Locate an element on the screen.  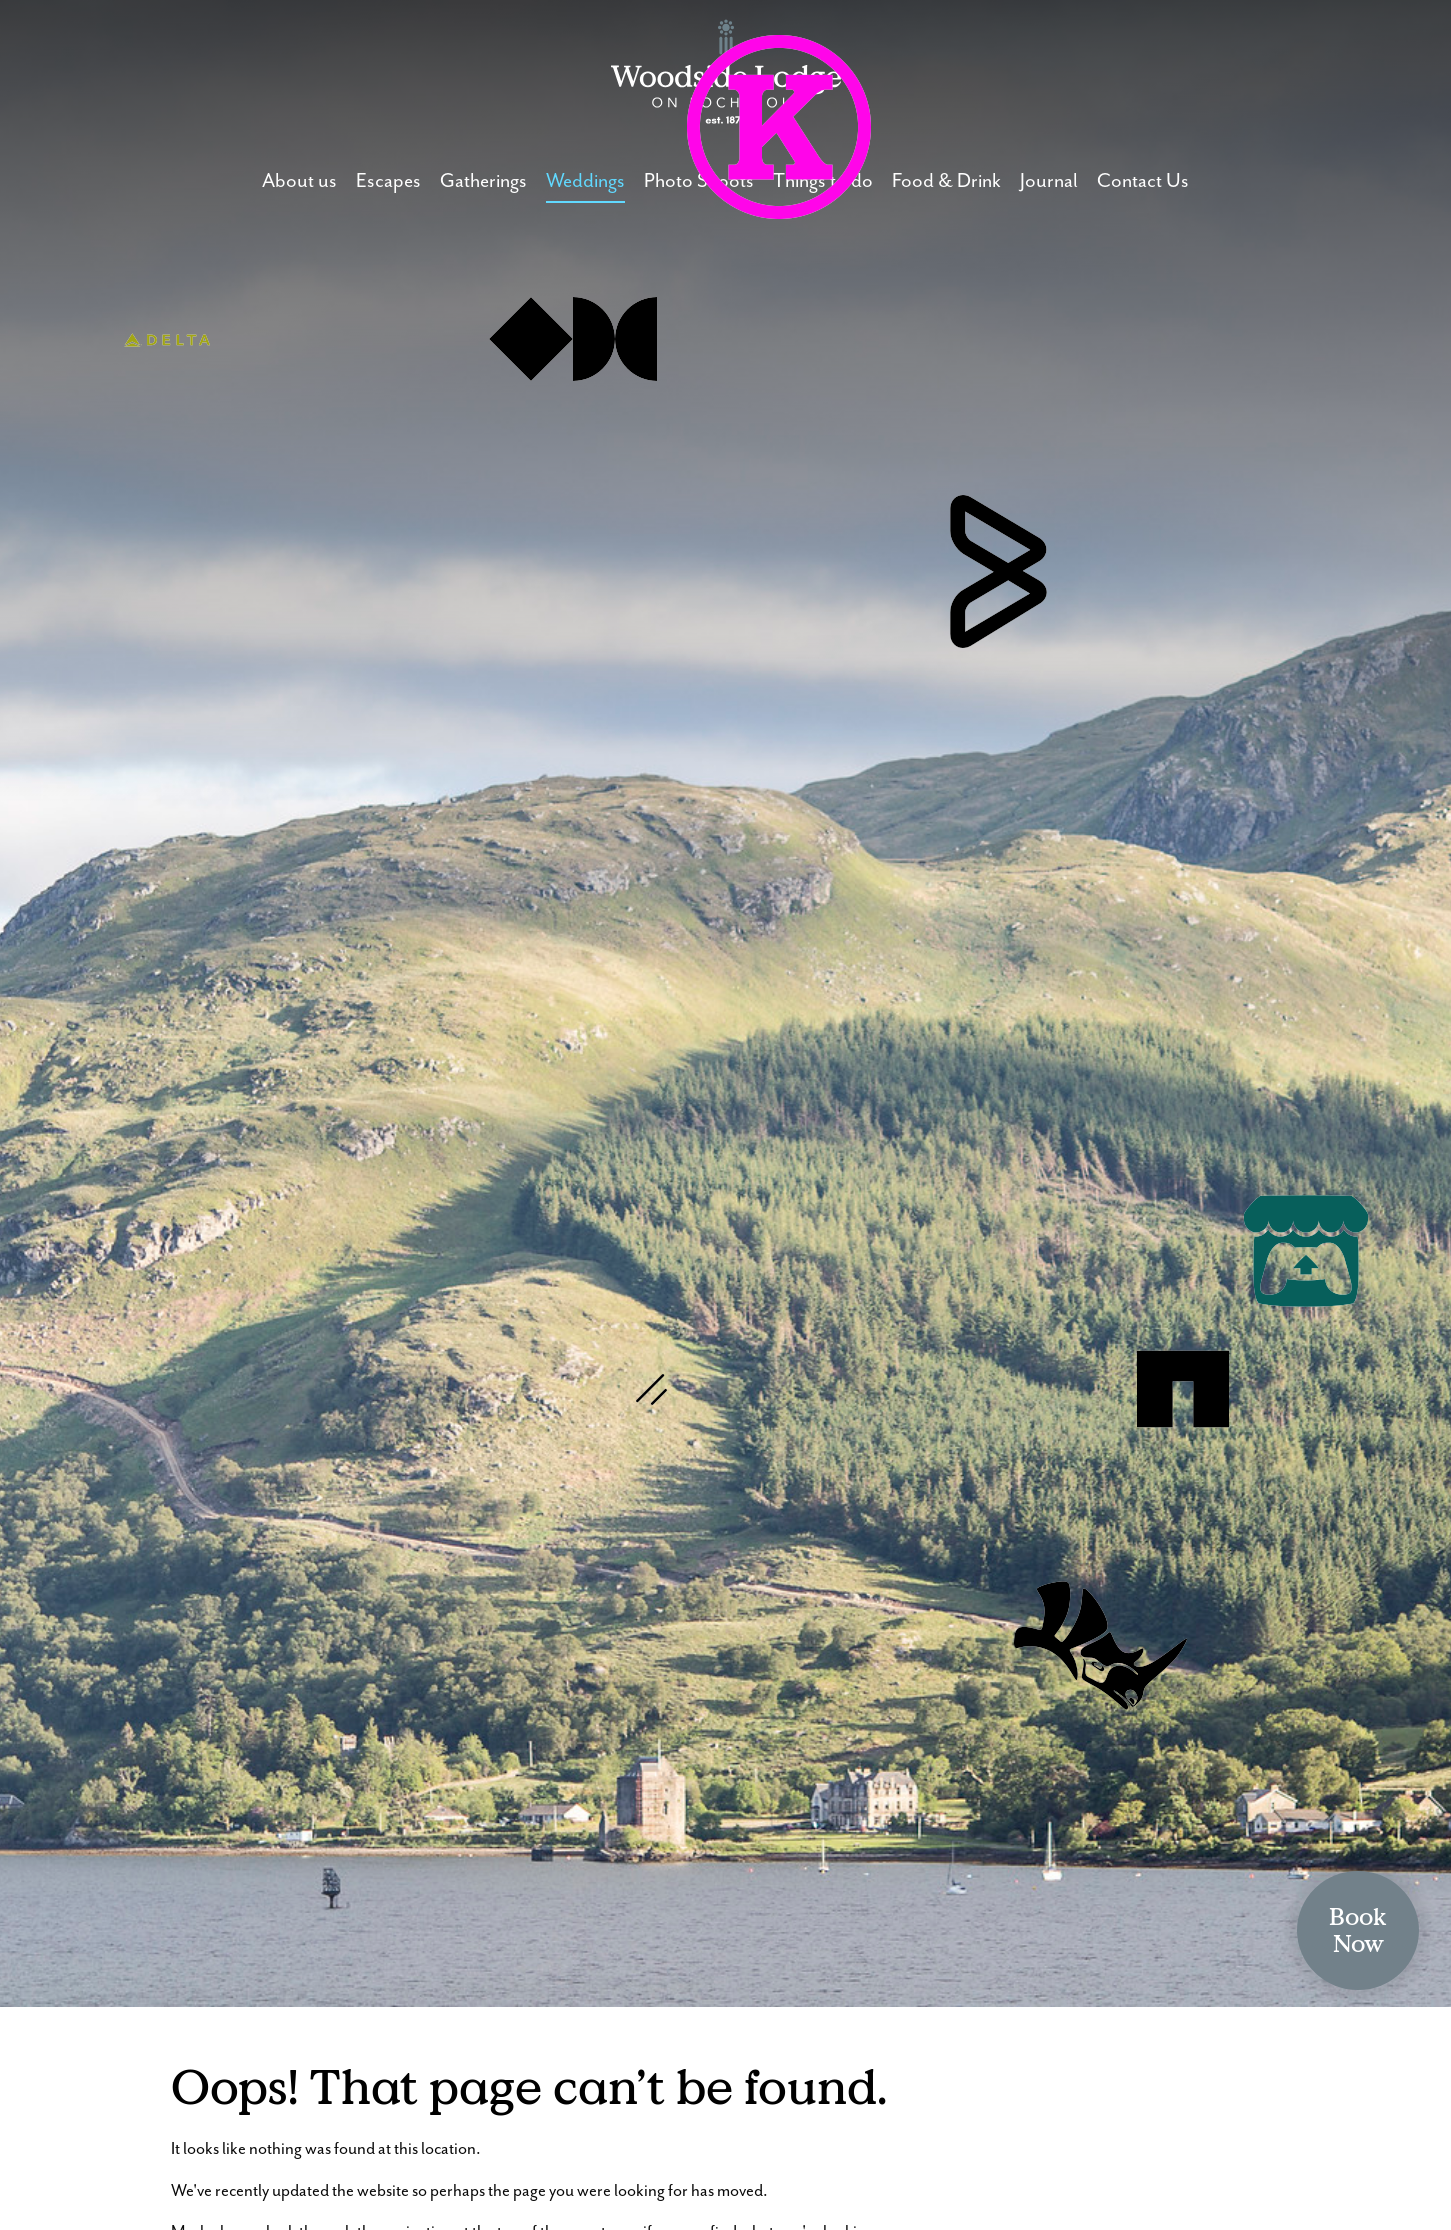
NetApp company logo is located at coordinates (1183, 1389).